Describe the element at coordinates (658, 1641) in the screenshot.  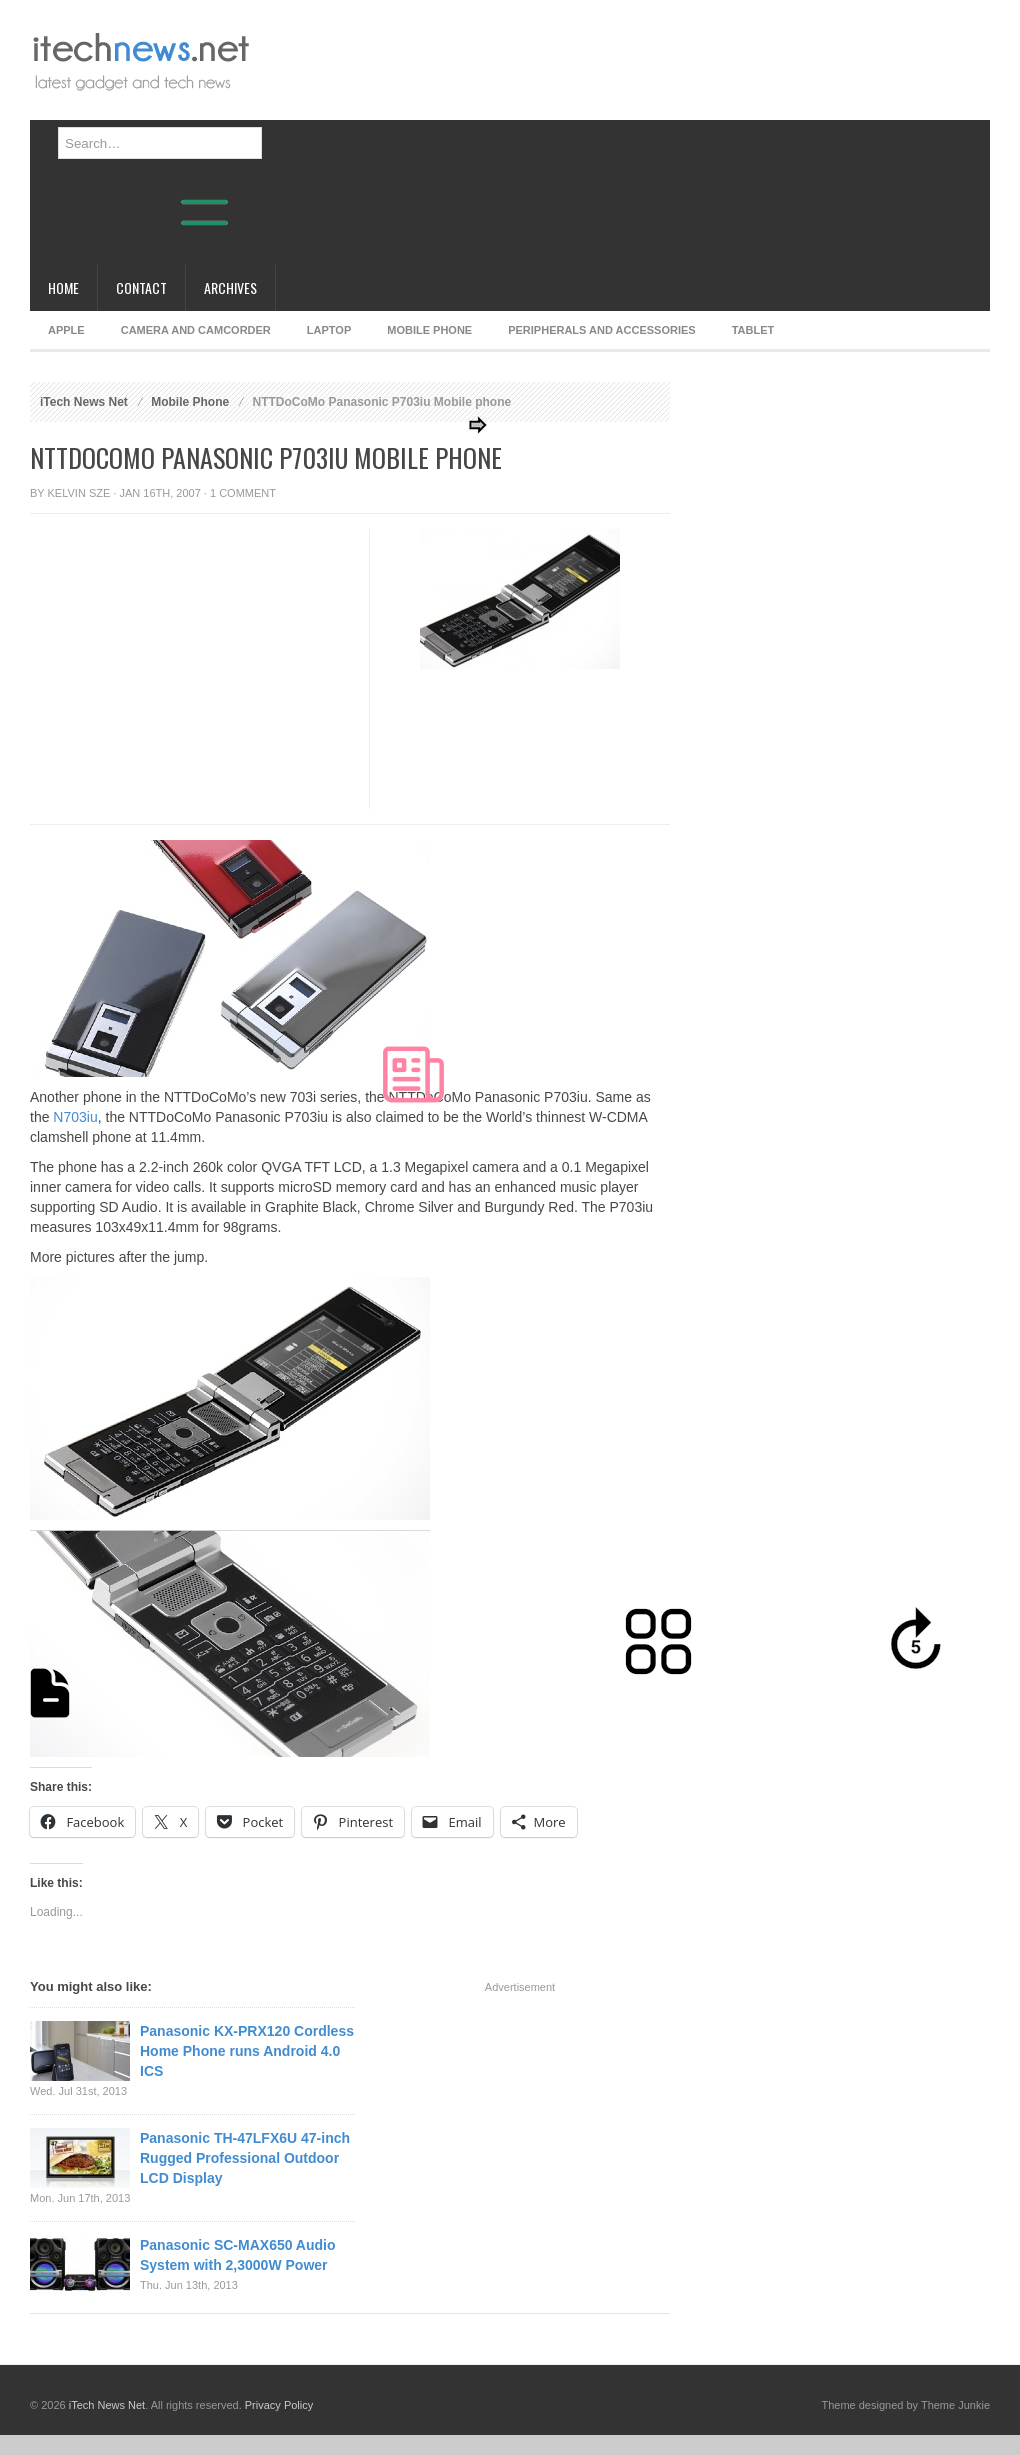
I see `view all apps or menu` at that location.